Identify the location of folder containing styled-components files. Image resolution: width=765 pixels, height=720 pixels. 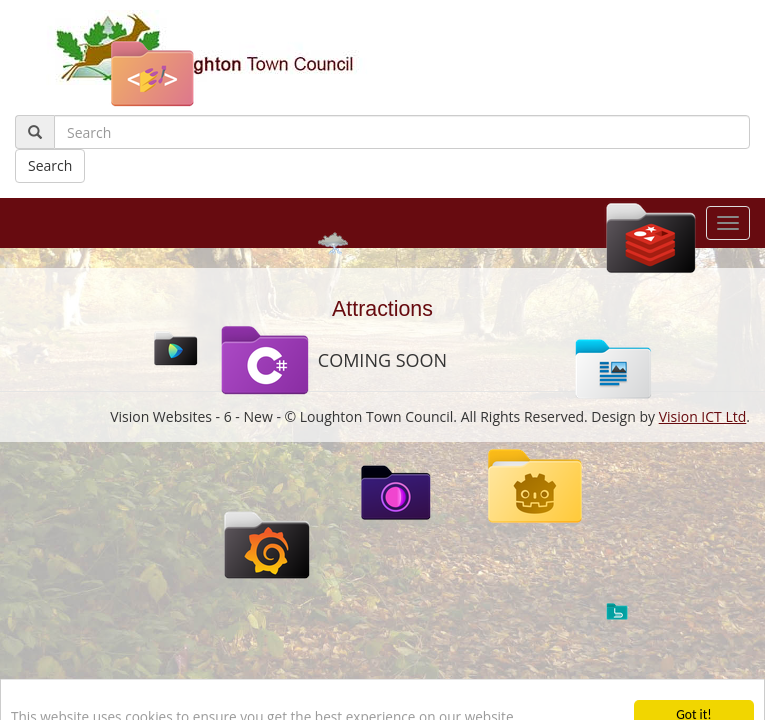
(152, 76).